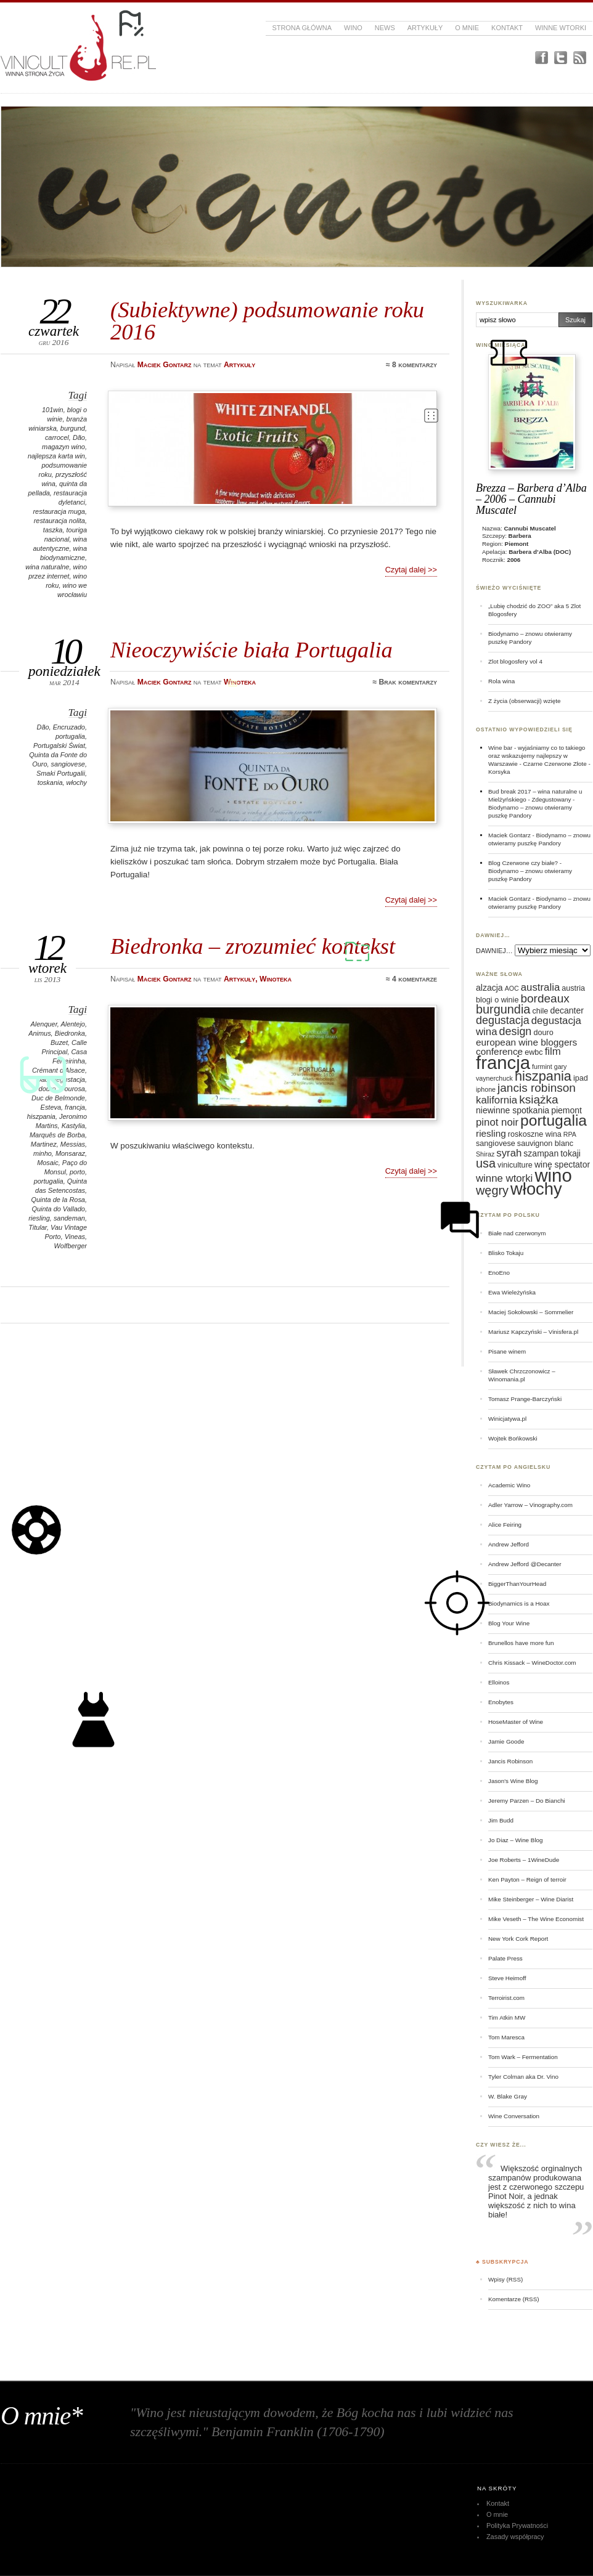 The image size is (593, 2576). Describe the element at coordinates (36, 1530) in the screenshot. I see `access help and support options` at that location.